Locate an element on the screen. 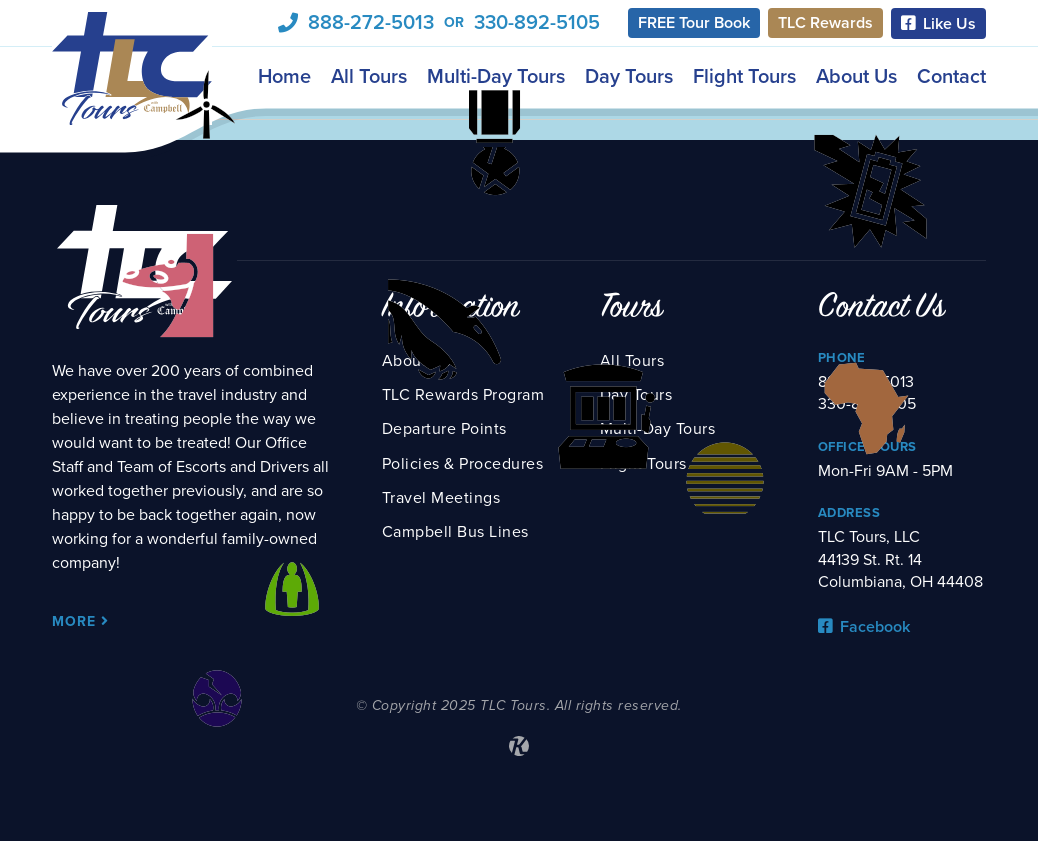  retro or synthwave style sun decoration is located at coordinates (725, 481).